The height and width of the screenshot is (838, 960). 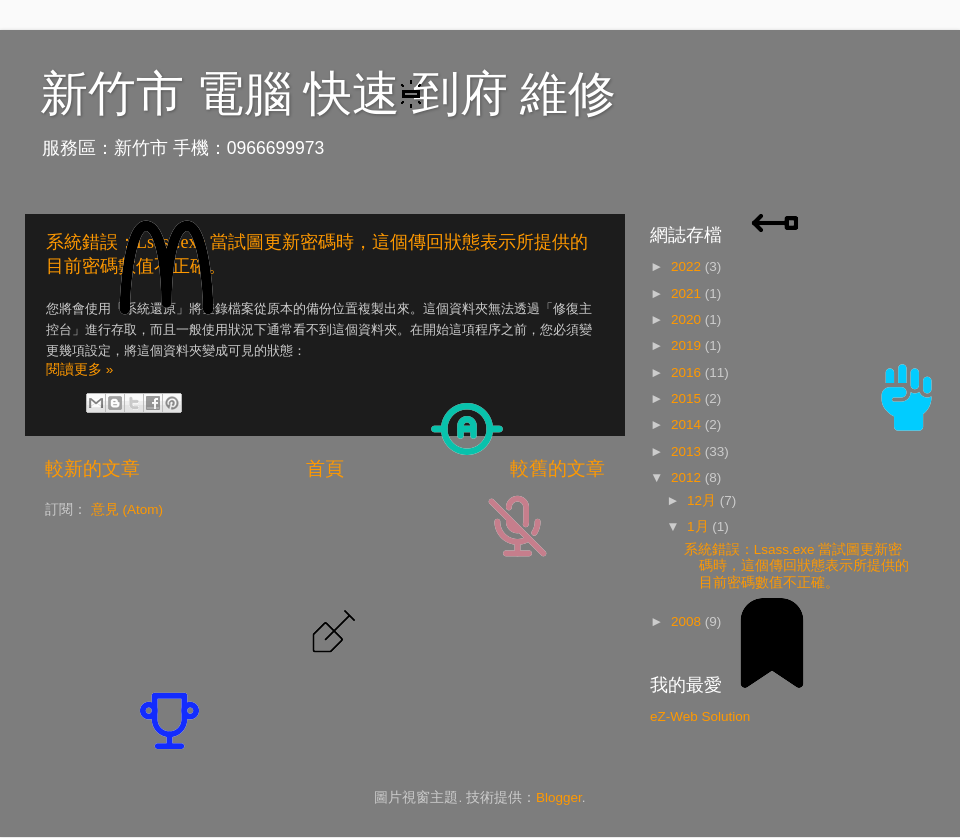 I want to click on save this item for later, so click(x=772, y=643).